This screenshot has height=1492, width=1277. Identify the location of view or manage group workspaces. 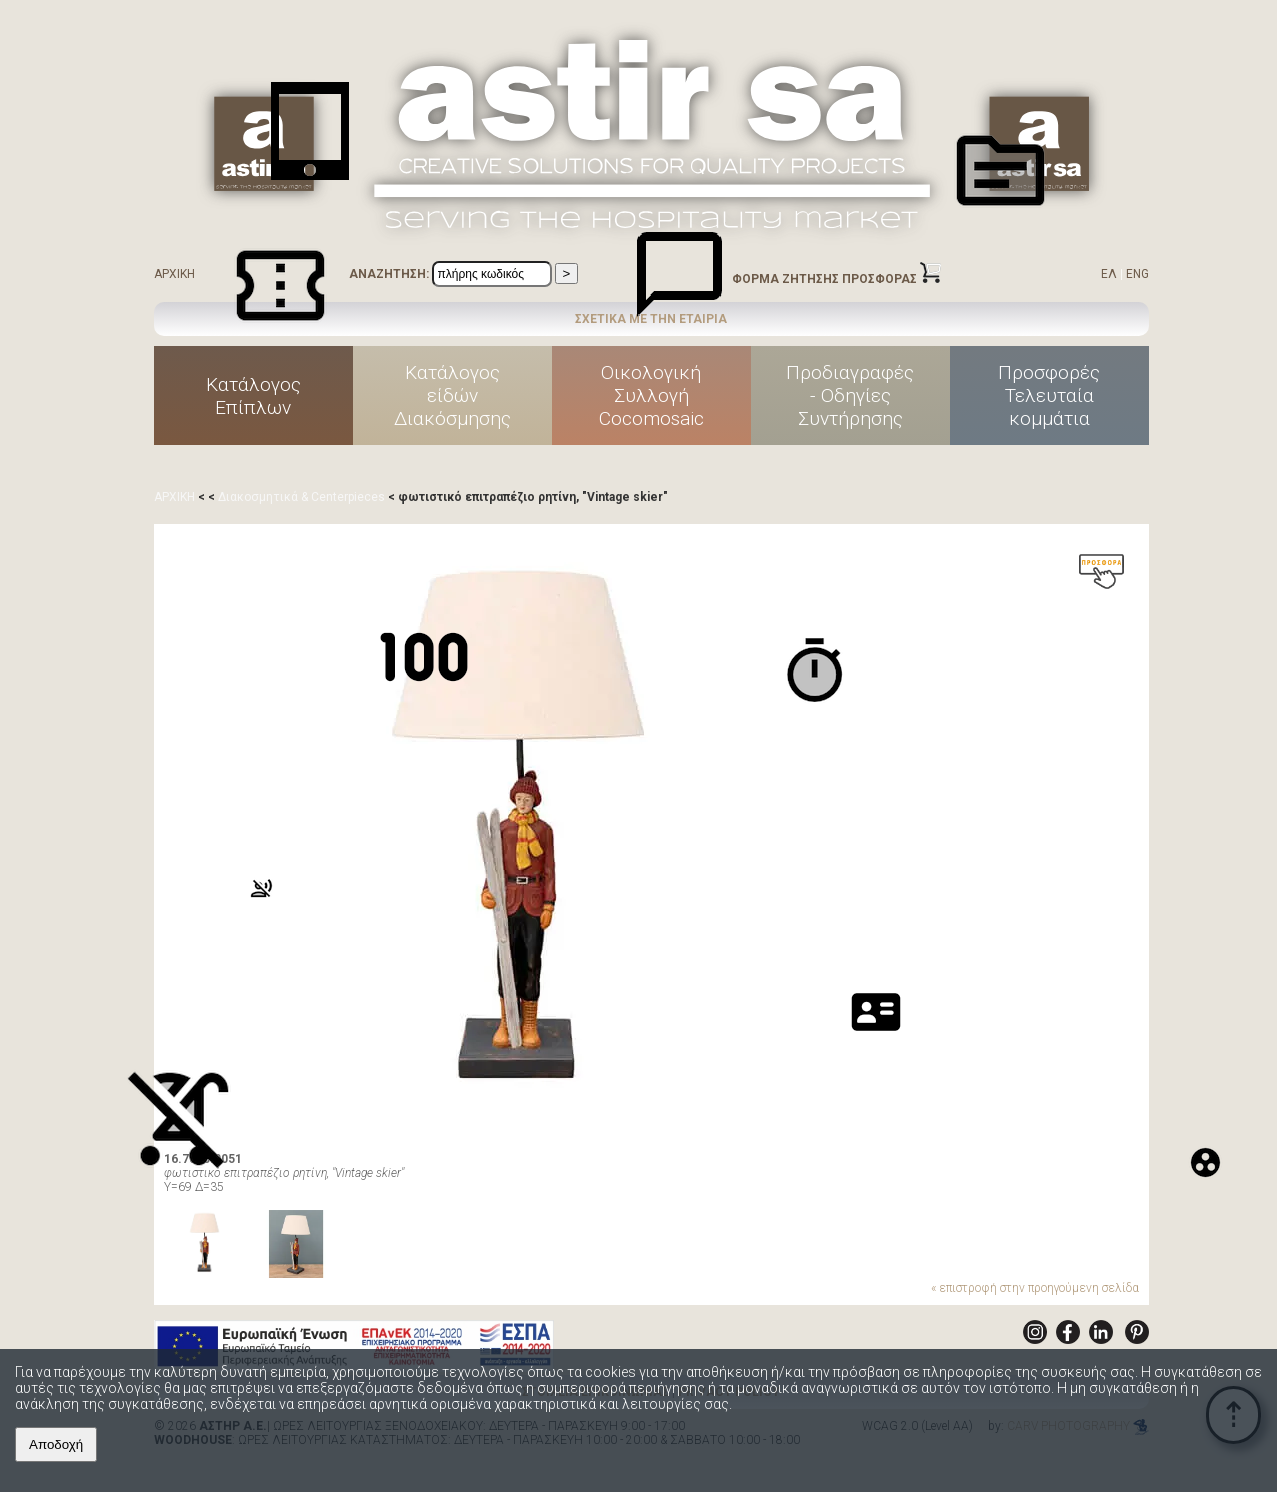
(1205, 1162).